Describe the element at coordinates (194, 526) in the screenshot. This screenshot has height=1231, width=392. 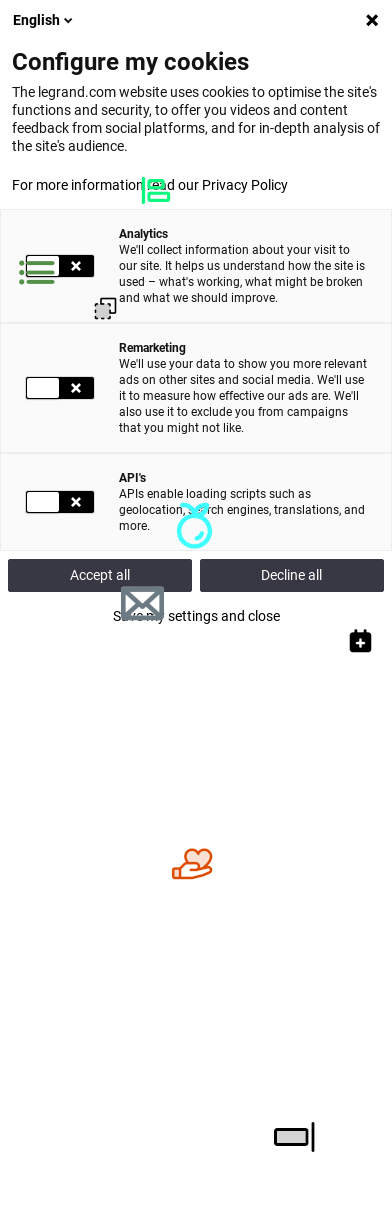
I see `select orange flavor or citrus option` at that location.